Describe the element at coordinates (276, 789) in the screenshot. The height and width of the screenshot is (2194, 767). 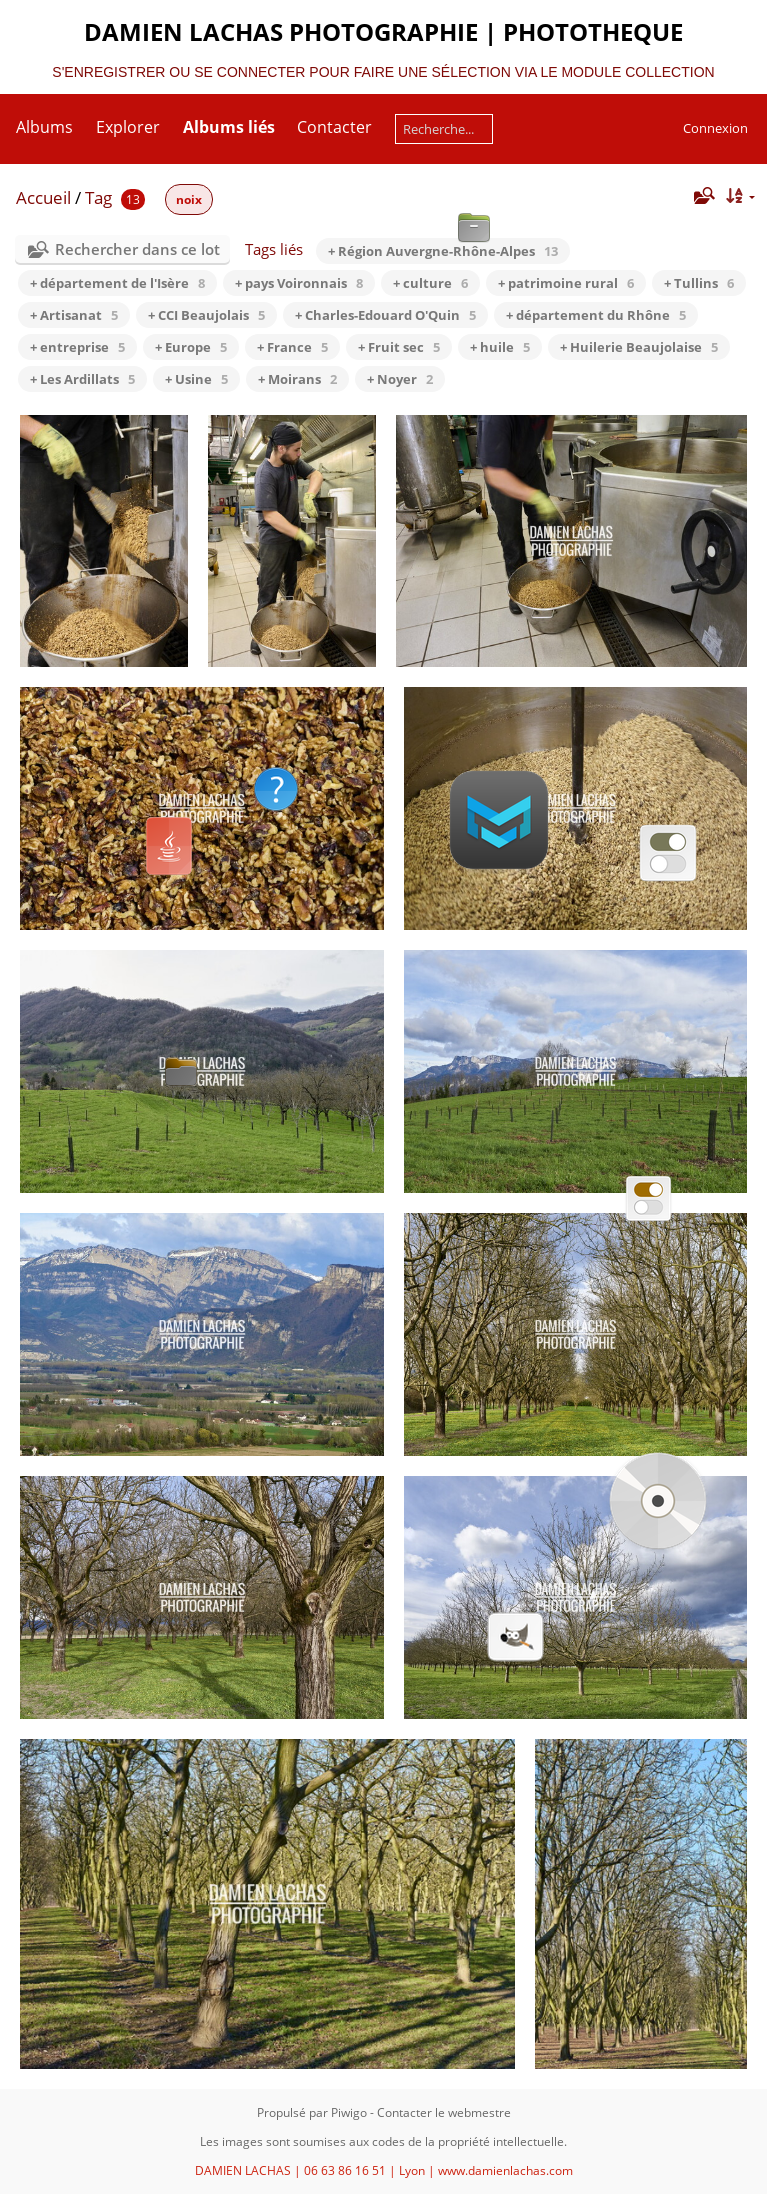
I see `access help documentation or support` at that location.